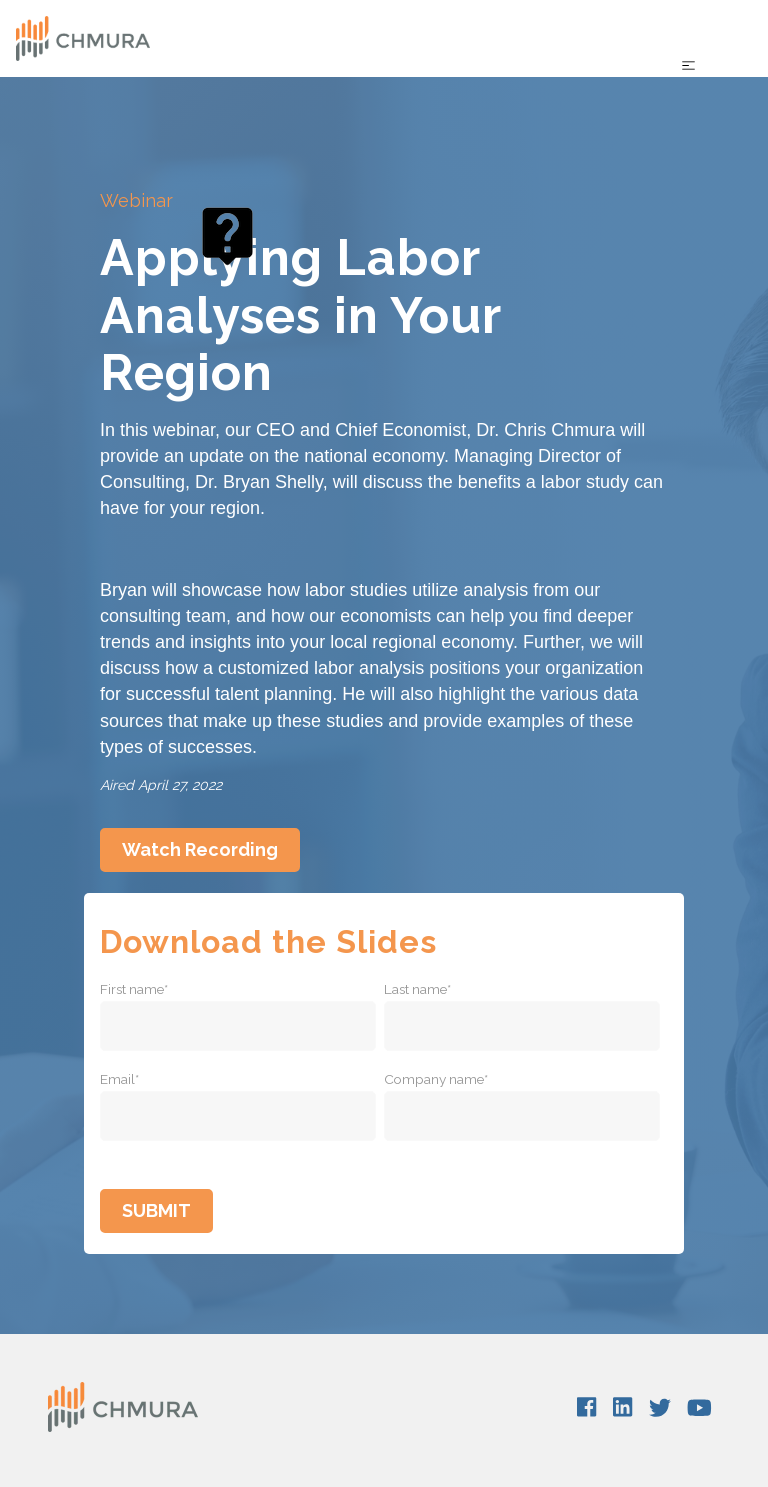 The image size is (768, 1487). Describe the element at coordinates (688, 65) in the screenshot. I see `open navigation menu` at that location.